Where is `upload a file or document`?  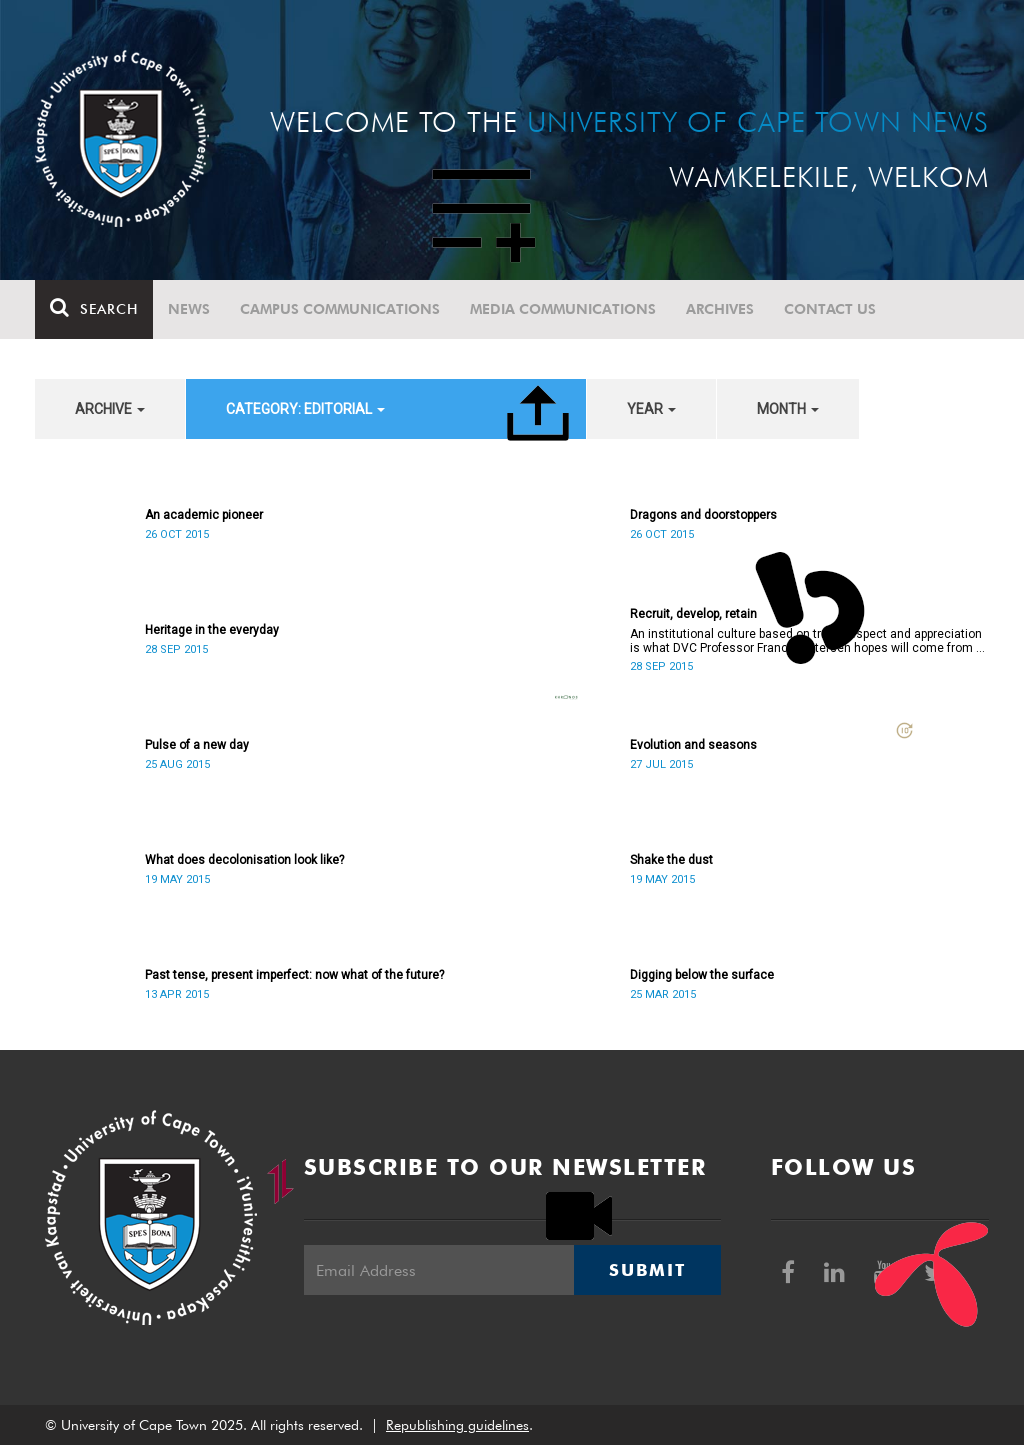
upload a file or document is located at coordinates (538, 413).